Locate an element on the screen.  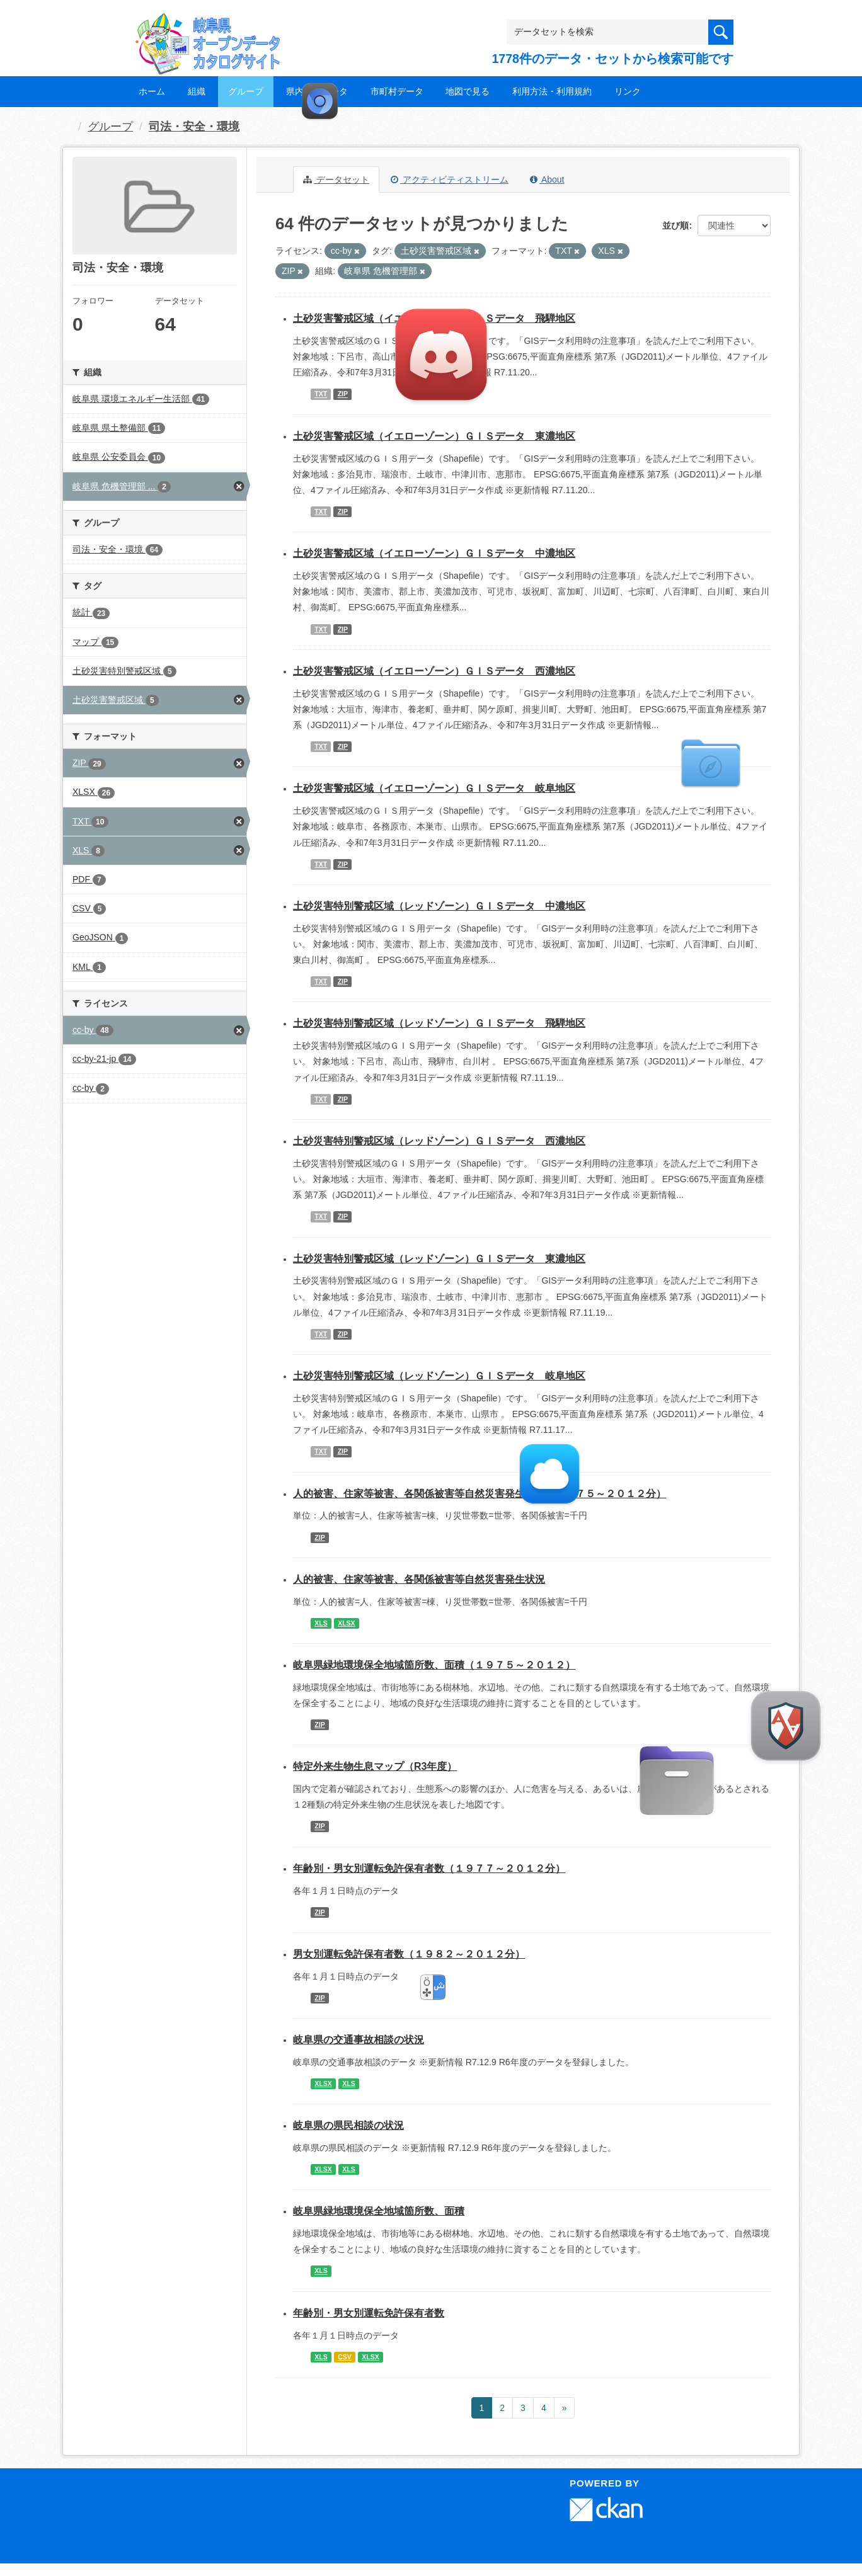
open web browser bookmarks folder is located at coordinates (711, 763).